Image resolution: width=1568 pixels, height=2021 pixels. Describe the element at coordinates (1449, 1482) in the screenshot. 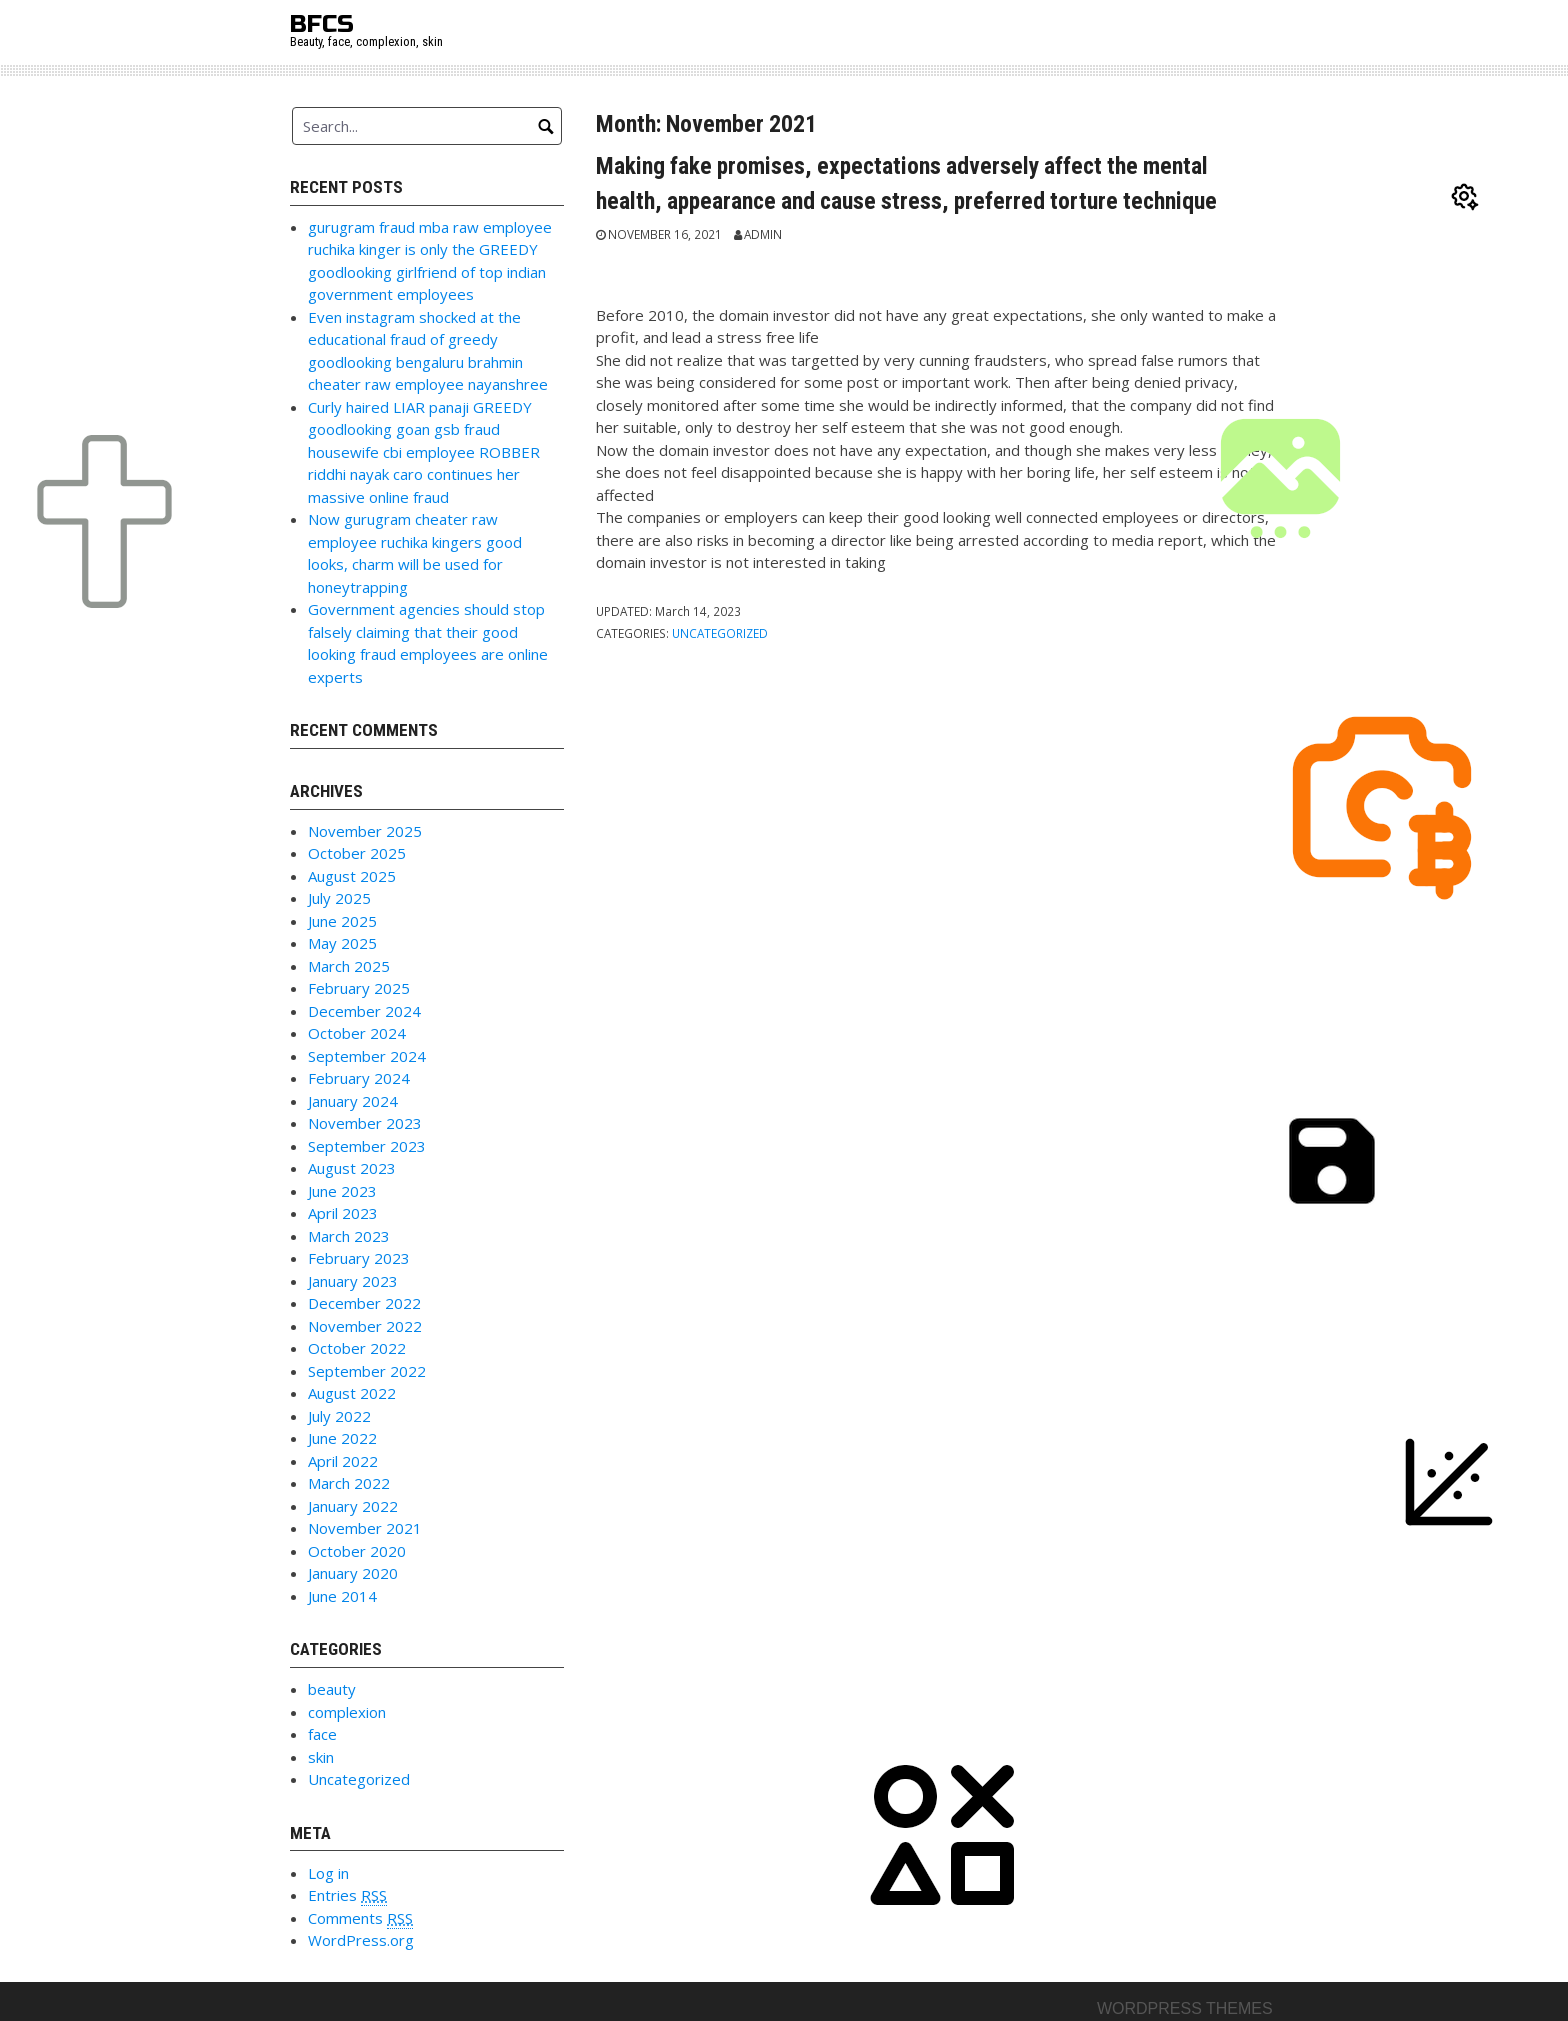

I see `view covariate analysis chart` at that location.